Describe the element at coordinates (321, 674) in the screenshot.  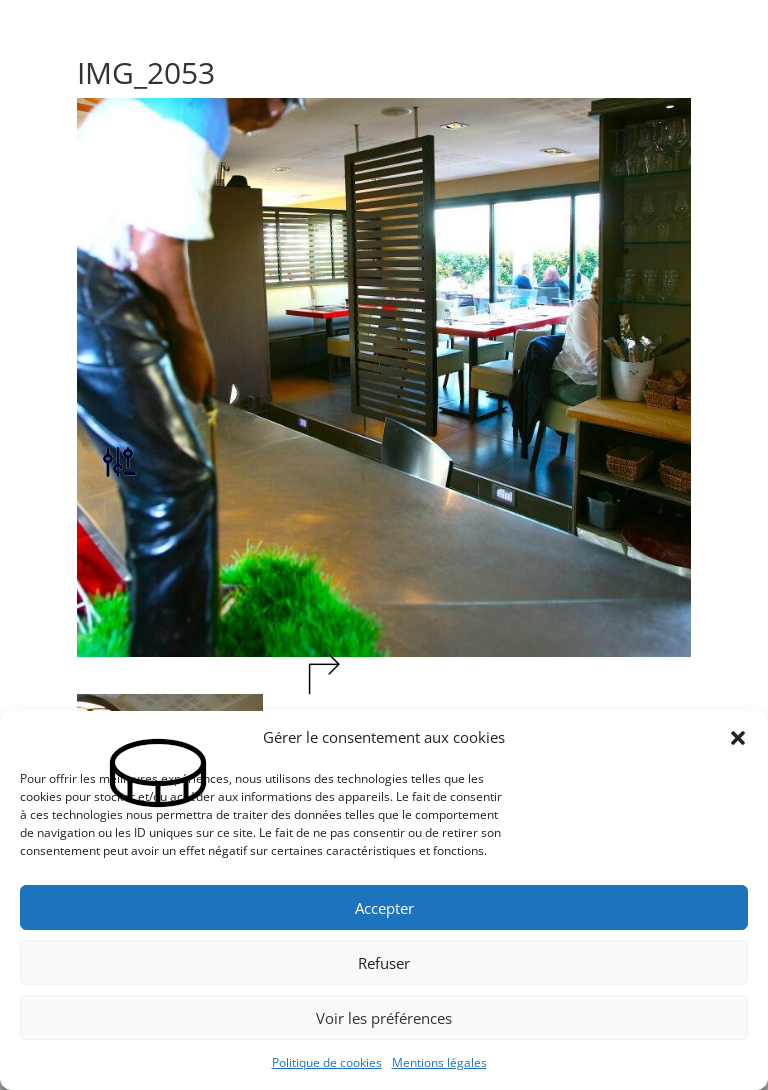
I see `redirect or forward content` at that location.